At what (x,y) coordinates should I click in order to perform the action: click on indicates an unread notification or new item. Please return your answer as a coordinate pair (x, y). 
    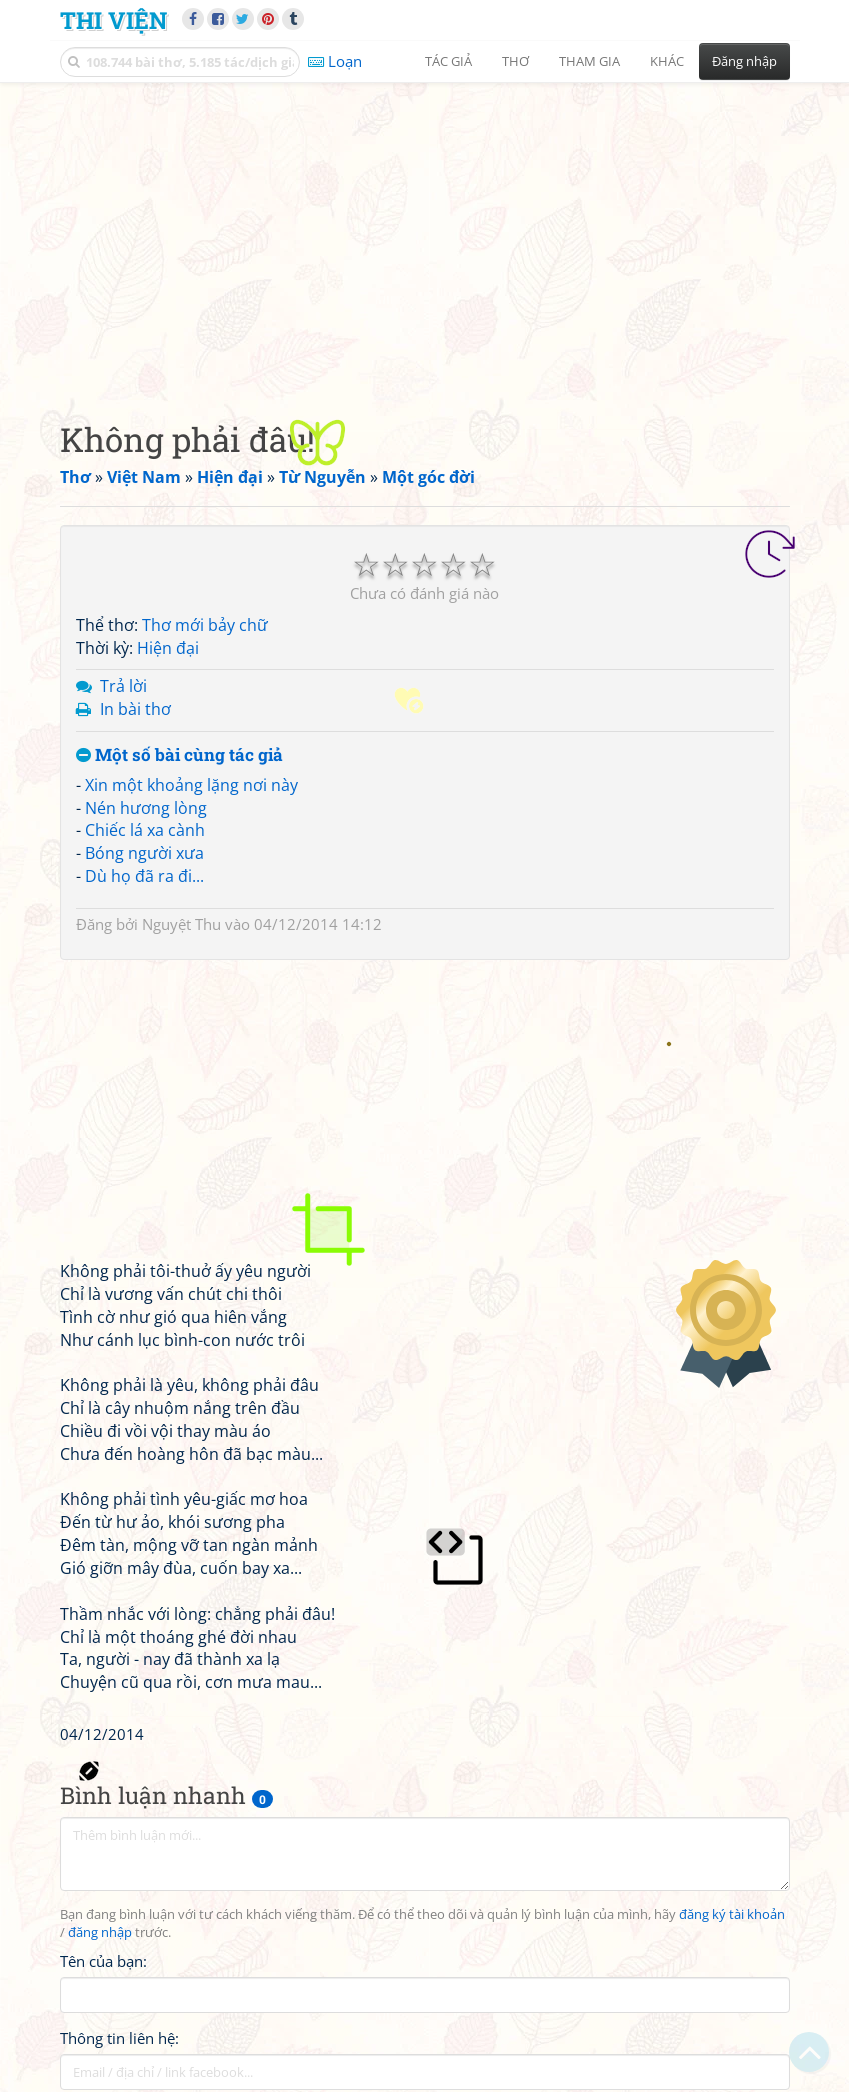
    Looking at the image, I should click on (669, 1044).